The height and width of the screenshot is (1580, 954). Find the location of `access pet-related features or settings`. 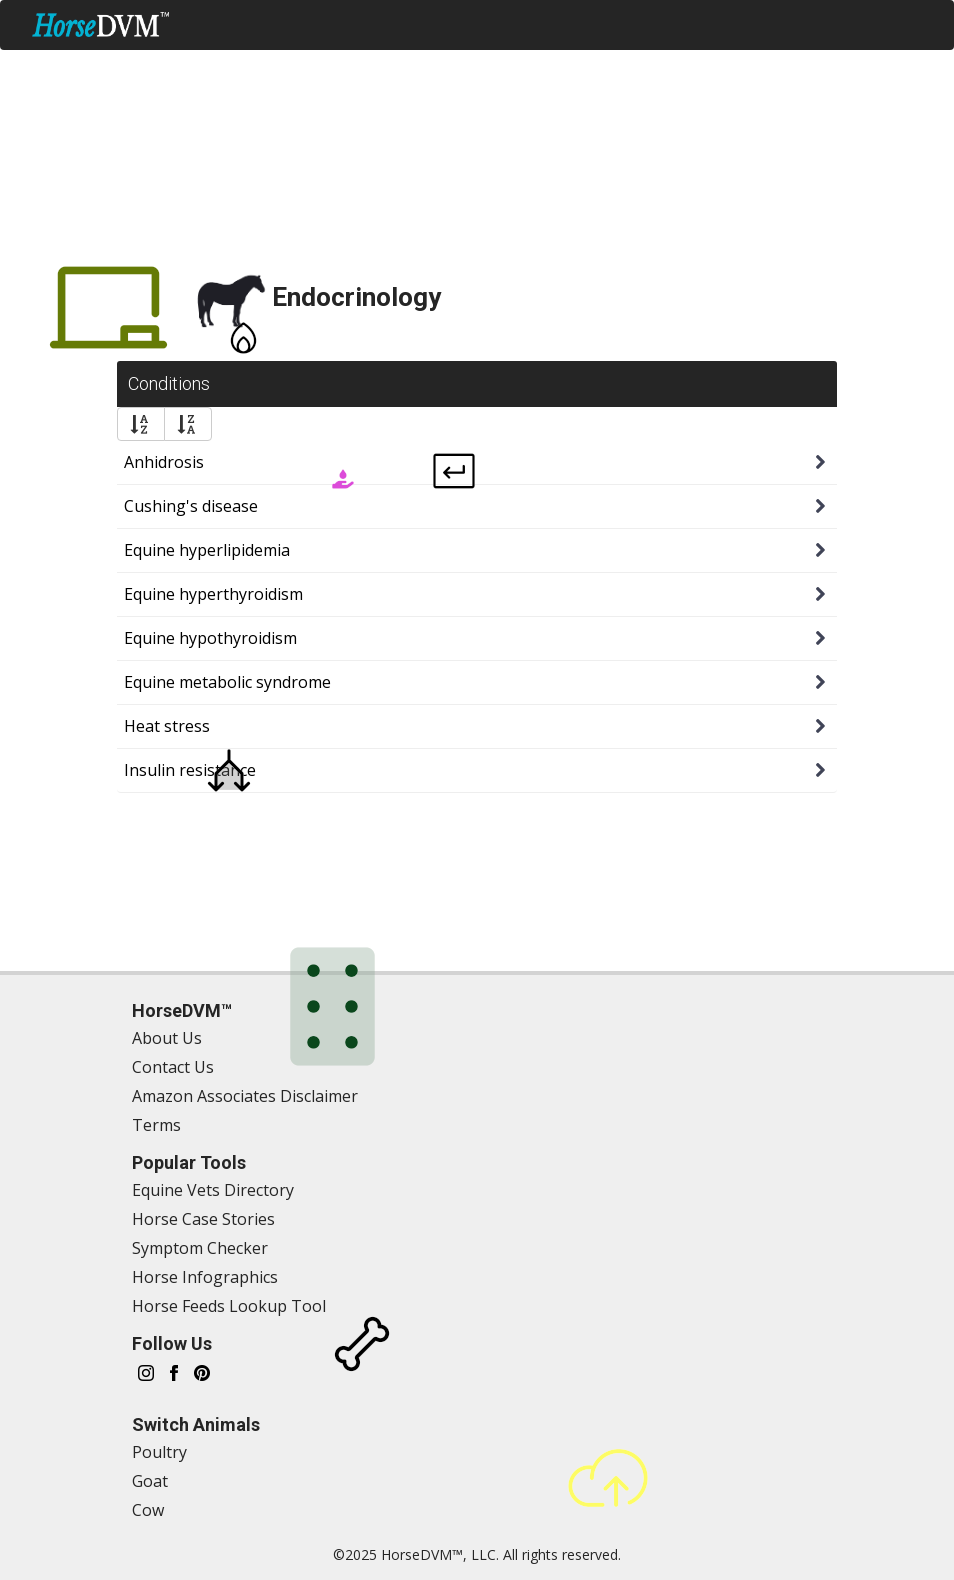

access pet-related features or settings is located at coordinates (362, 1344).